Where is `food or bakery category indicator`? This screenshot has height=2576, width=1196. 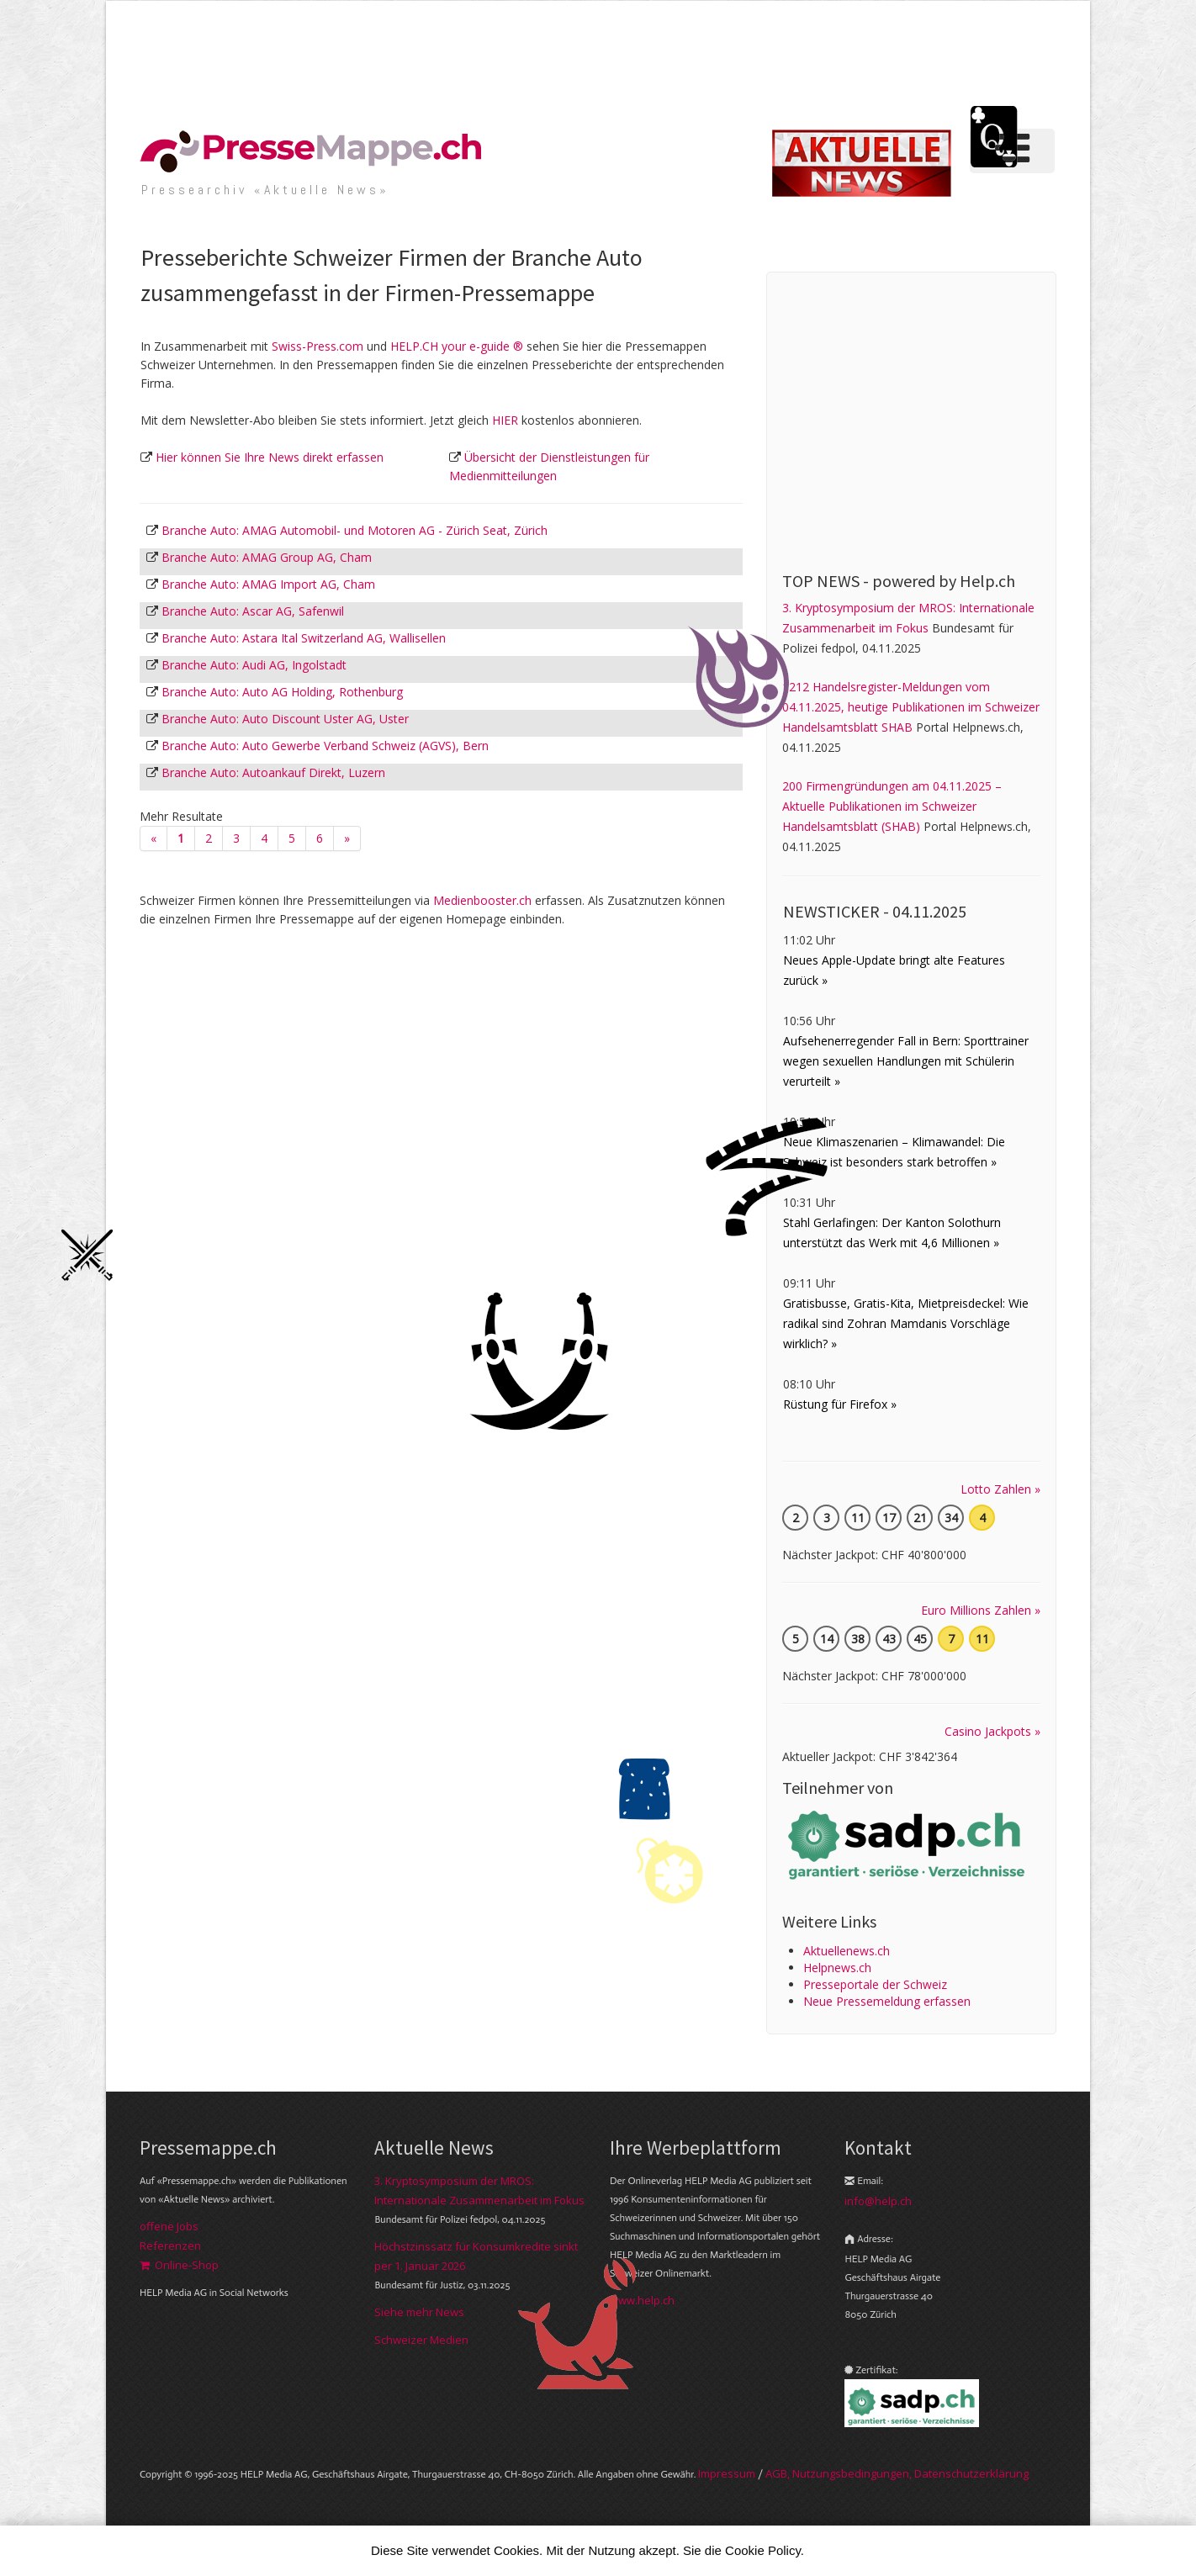 food or bakery category indicator is located at coordinates (644, 1788).